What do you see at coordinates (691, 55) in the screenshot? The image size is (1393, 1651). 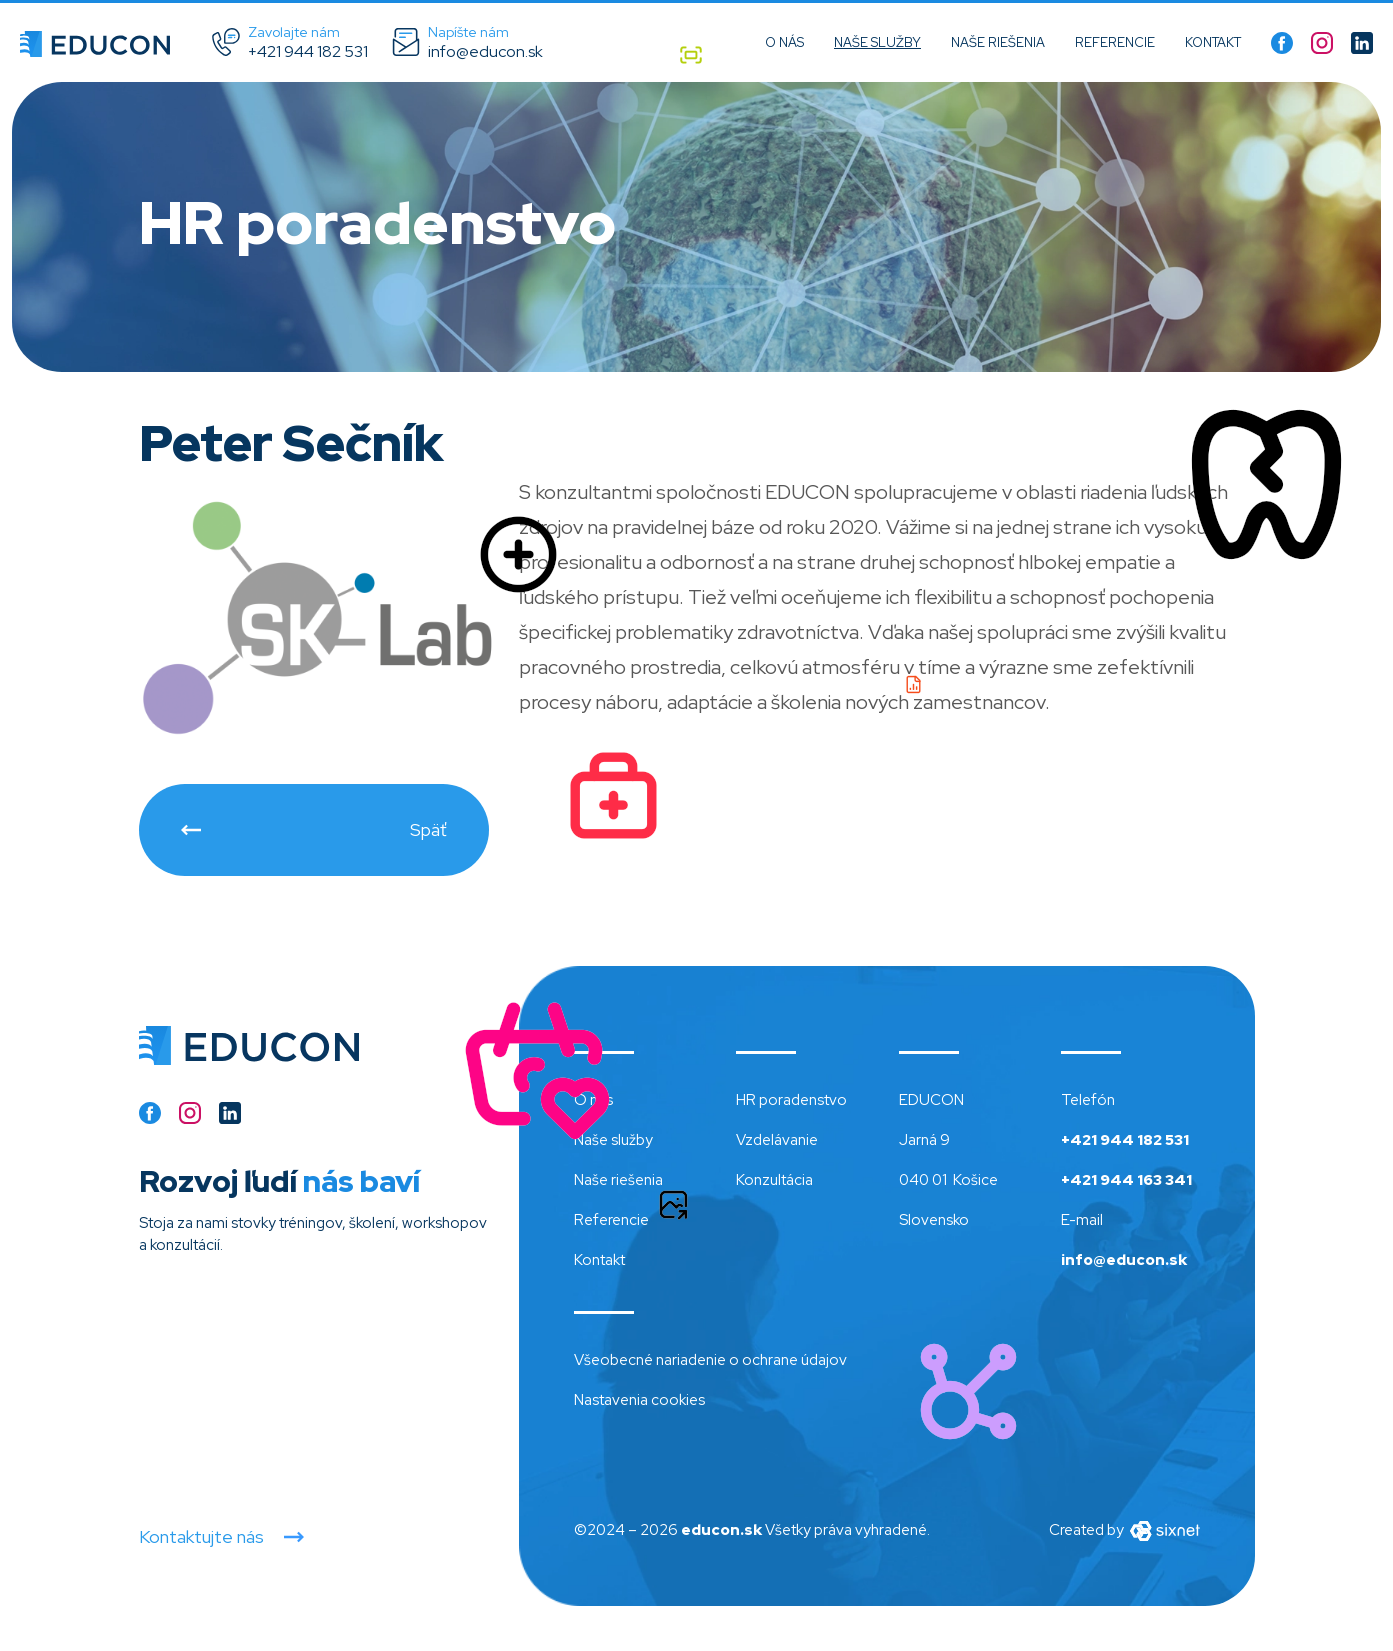 I see `scan a photo or document using the camera` at bounding box center [691, 55].